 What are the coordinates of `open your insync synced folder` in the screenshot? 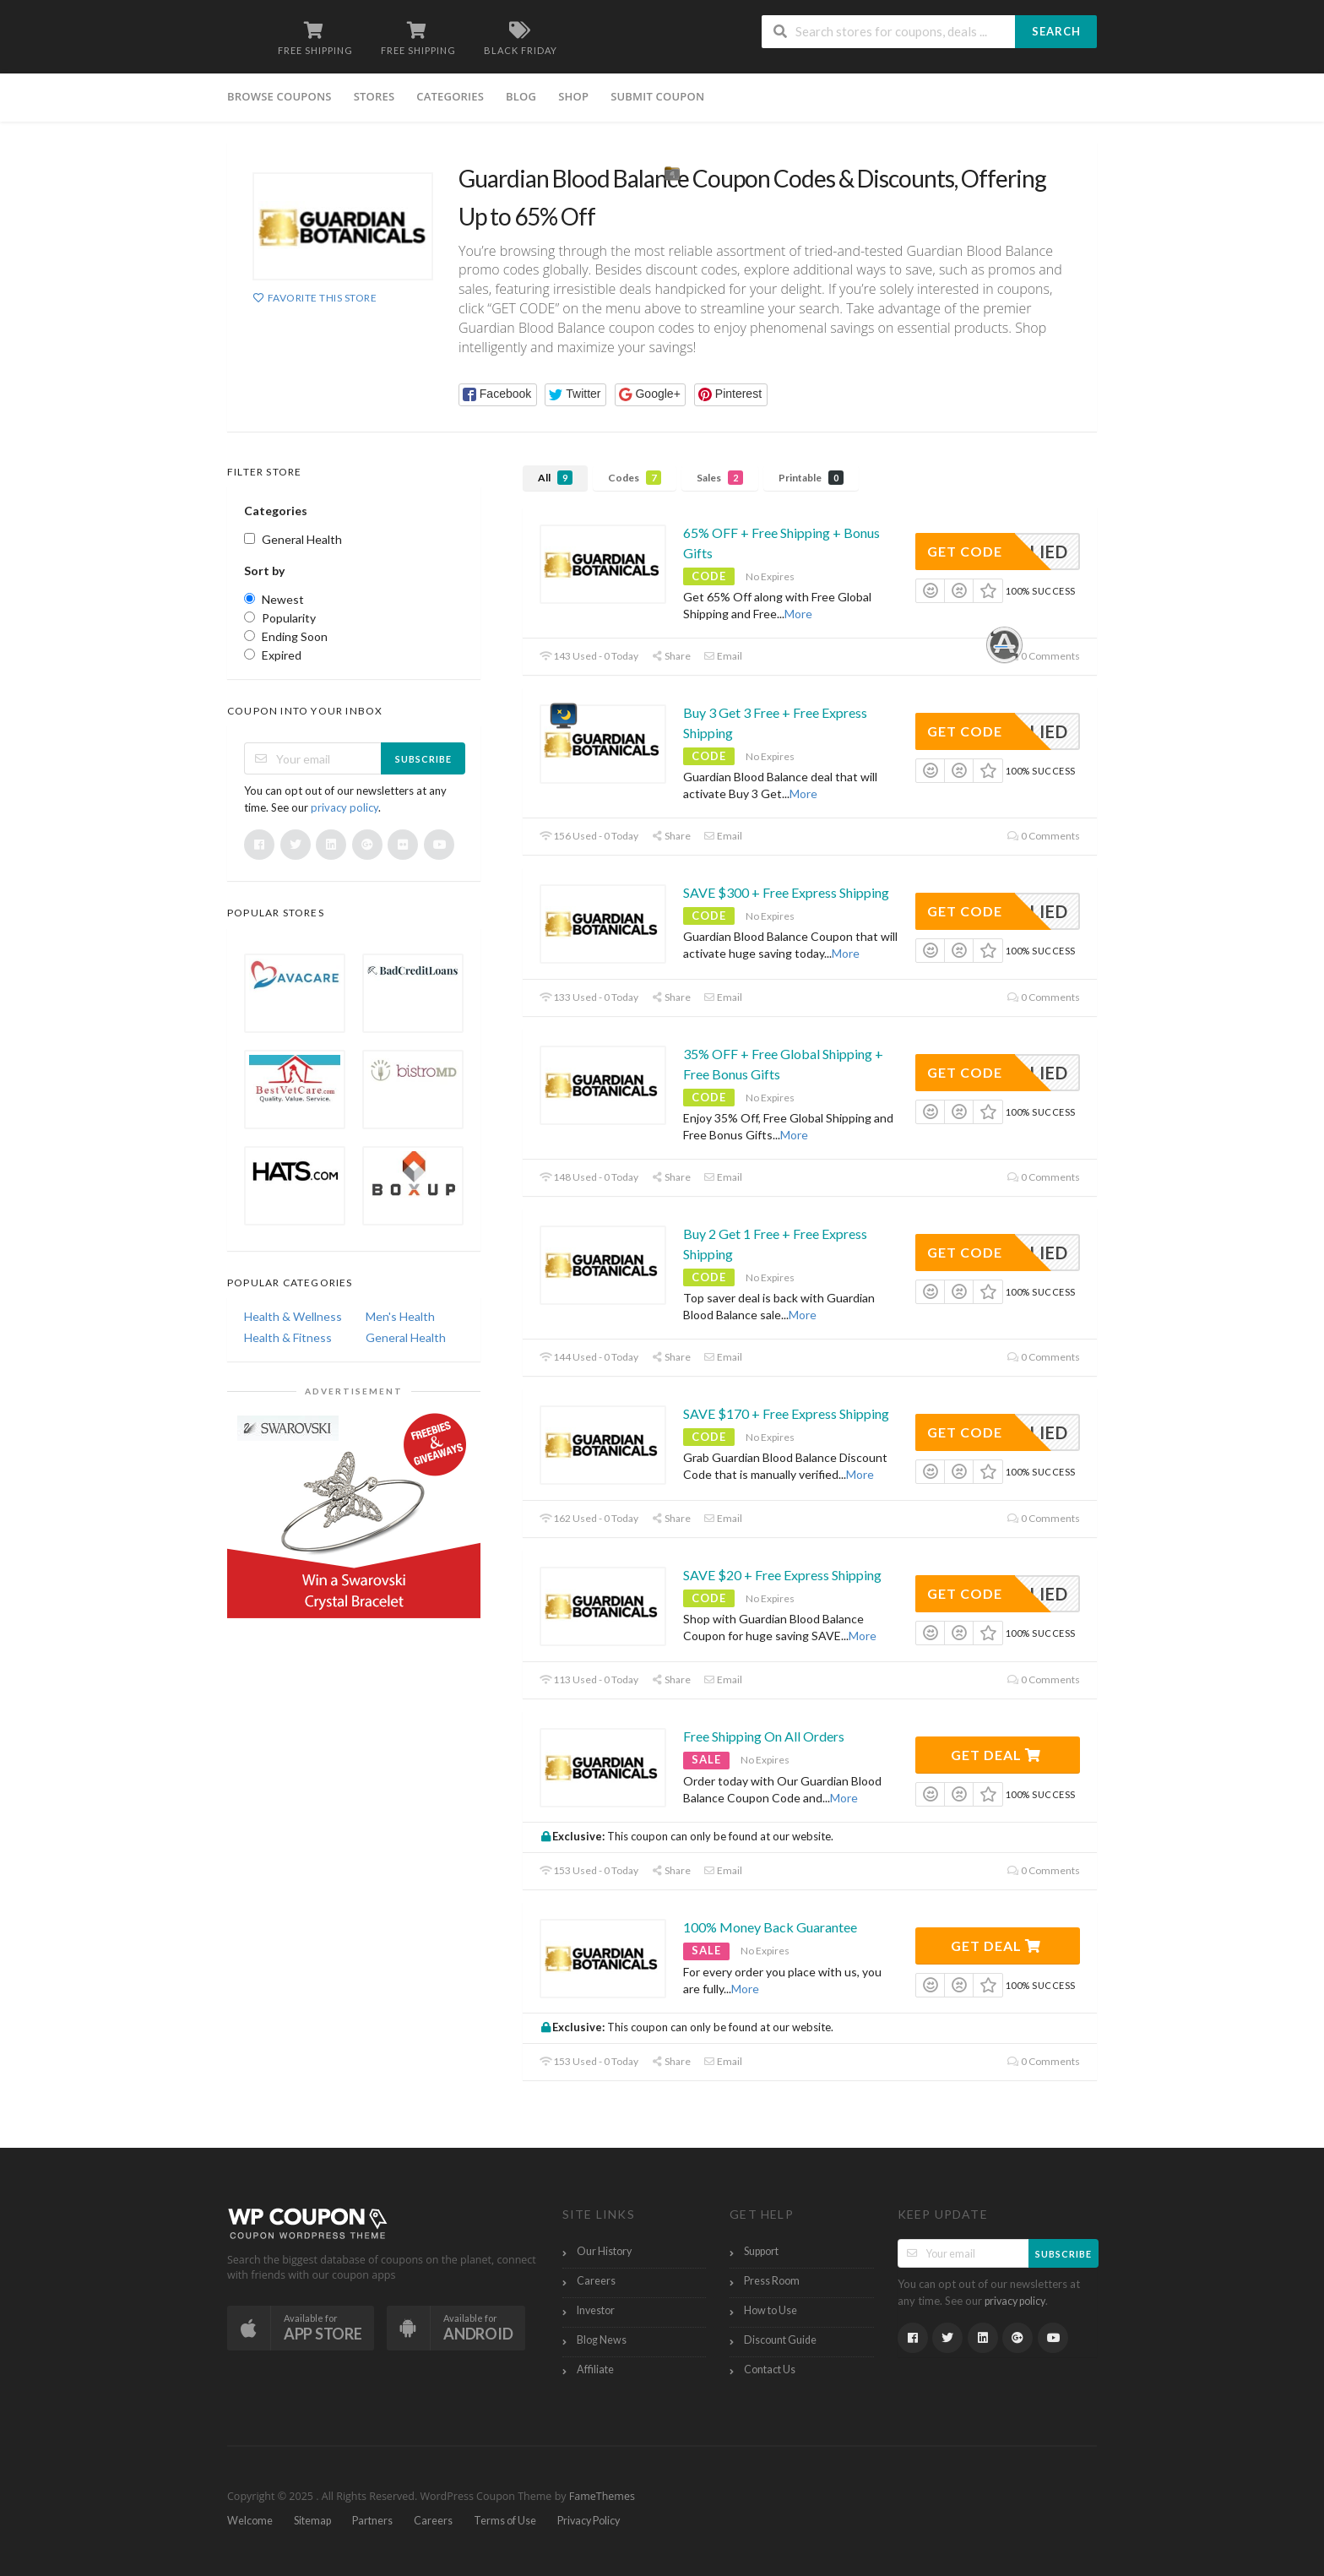 It's located at (672, 173).